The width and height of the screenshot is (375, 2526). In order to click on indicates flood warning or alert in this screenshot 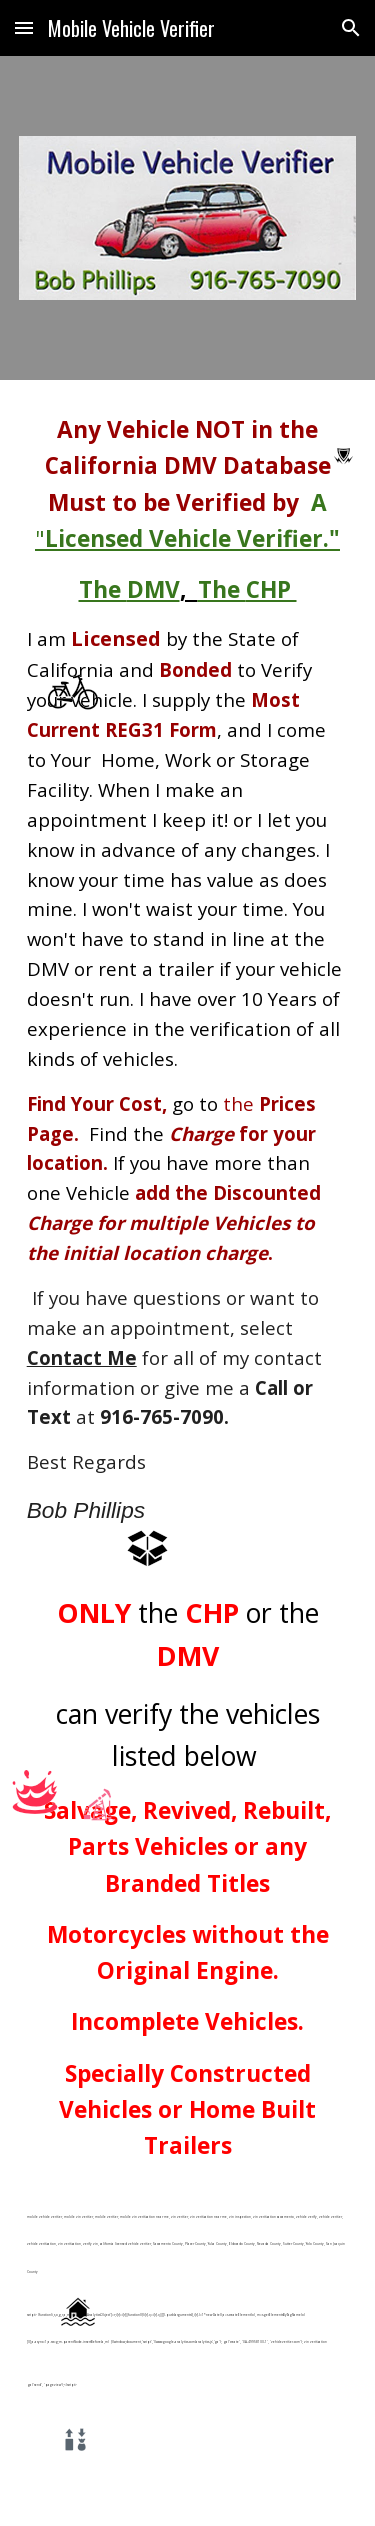, I will do `click(78, 2311)`.